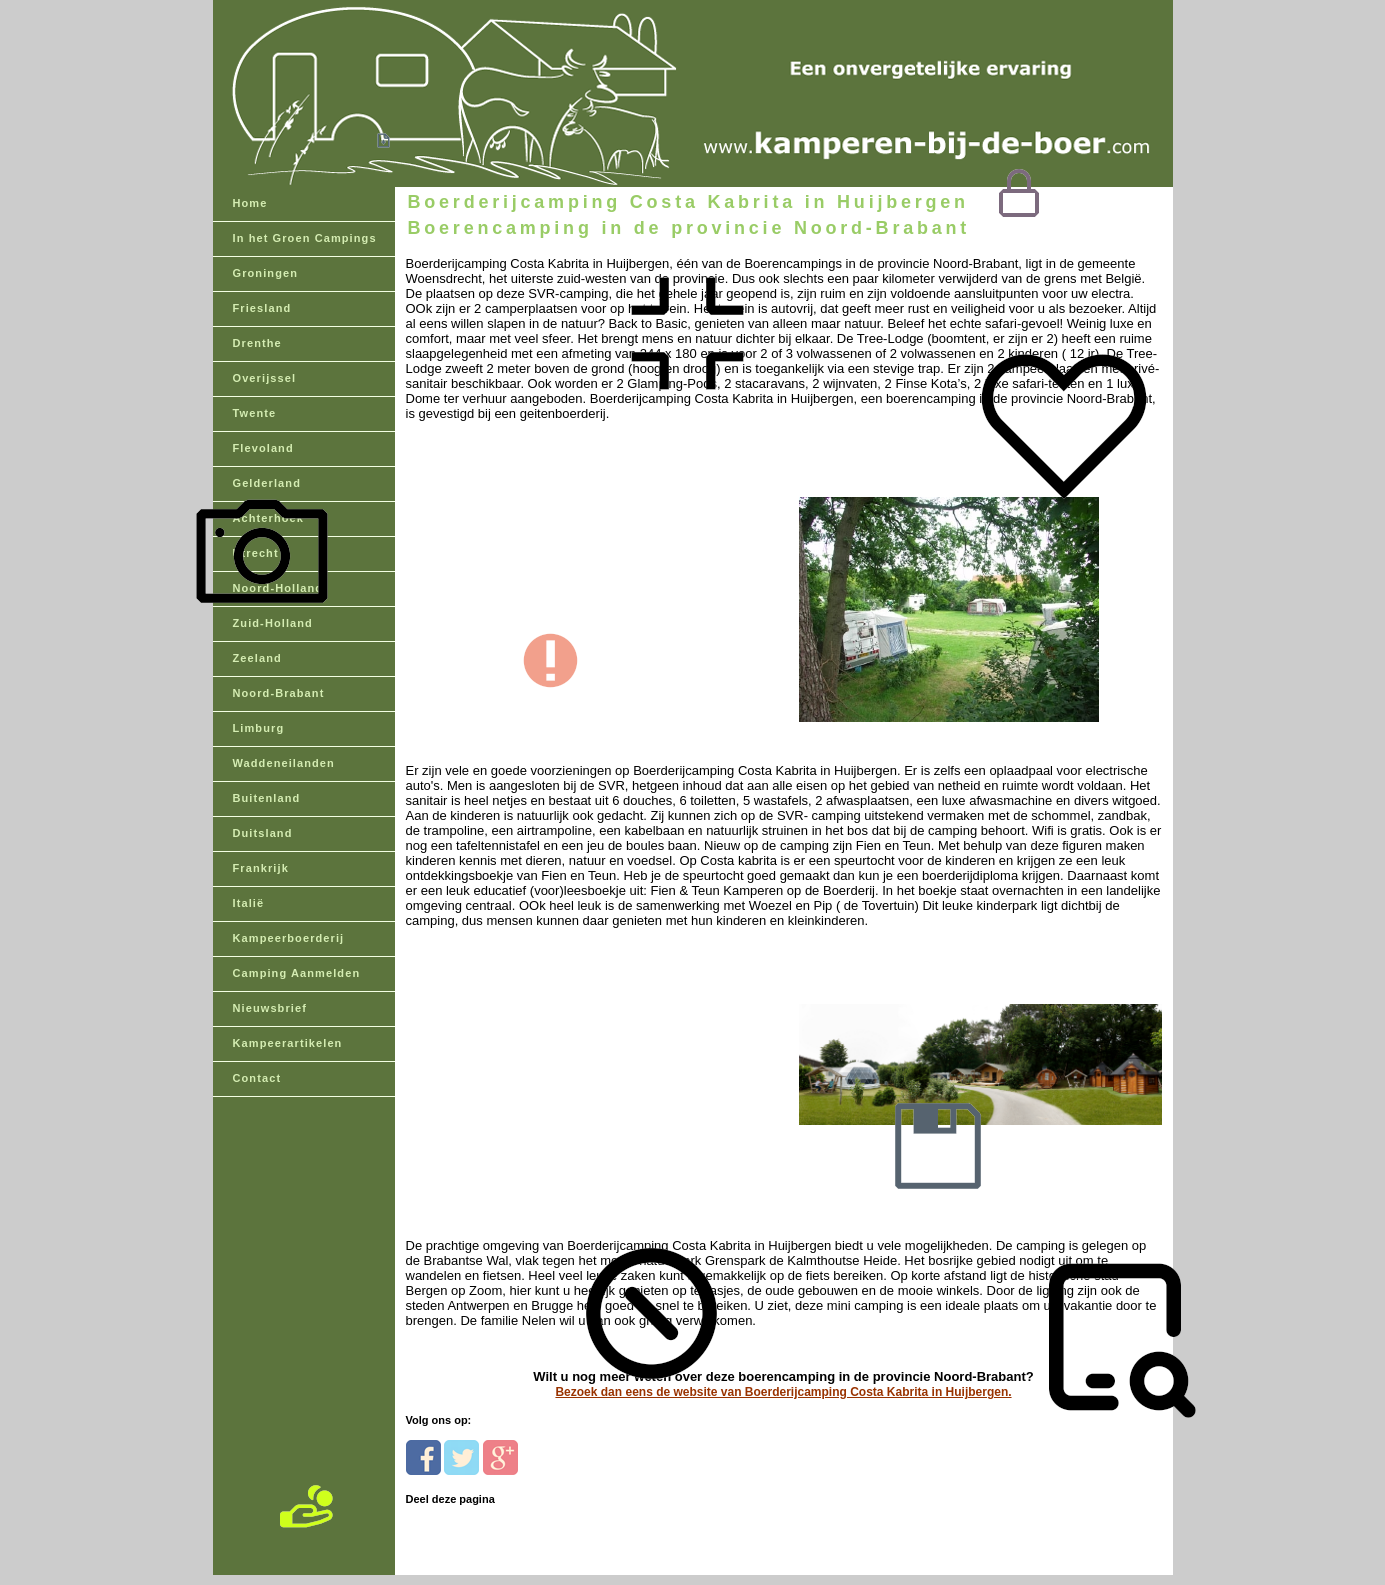 This screenshot has width=1385, height=1585. What do you see at coordinates (938, 1146) in the screenshot?
I see `save current file or document` at bounding box center [938, 1146].